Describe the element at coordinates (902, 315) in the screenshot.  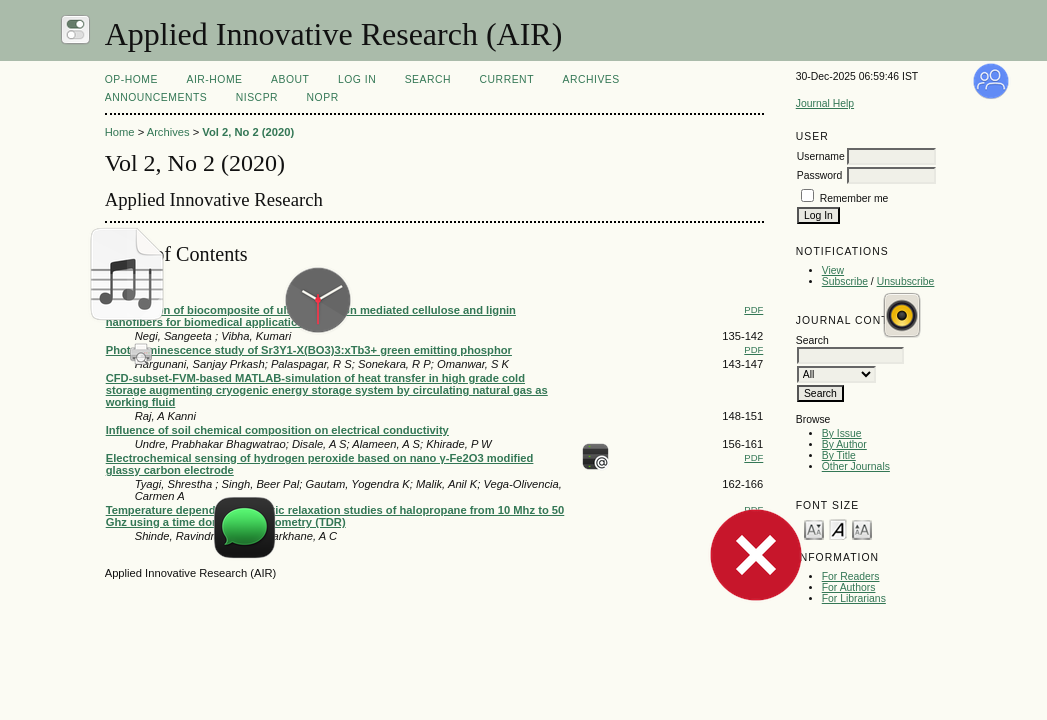
I see `open sound or audio settings` at that location.